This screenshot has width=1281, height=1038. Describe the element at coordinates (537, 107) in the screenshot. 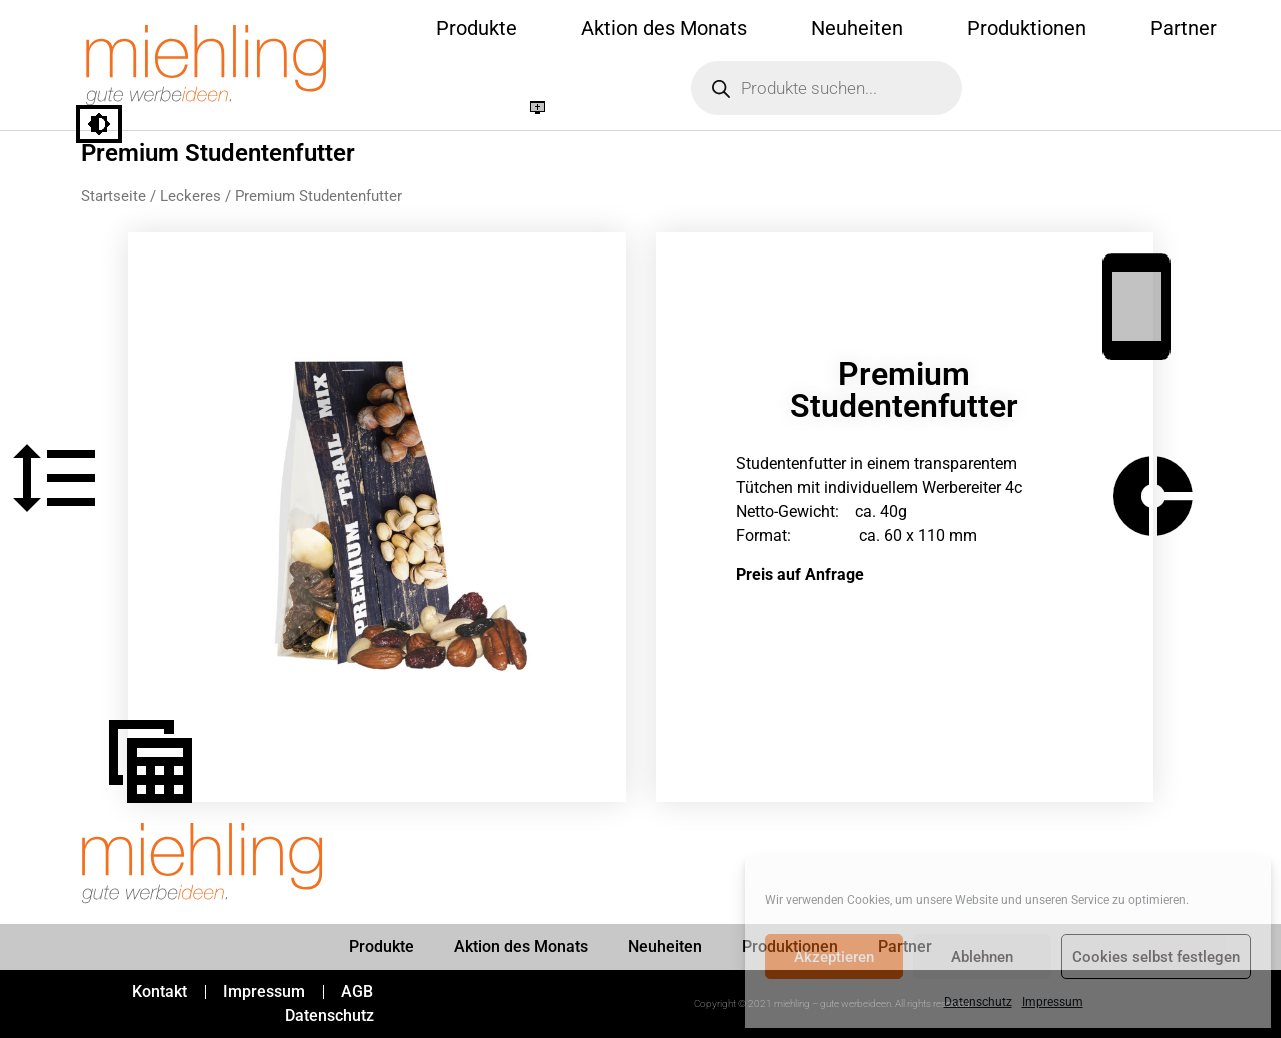

I see `add video to watch queue` at that location.